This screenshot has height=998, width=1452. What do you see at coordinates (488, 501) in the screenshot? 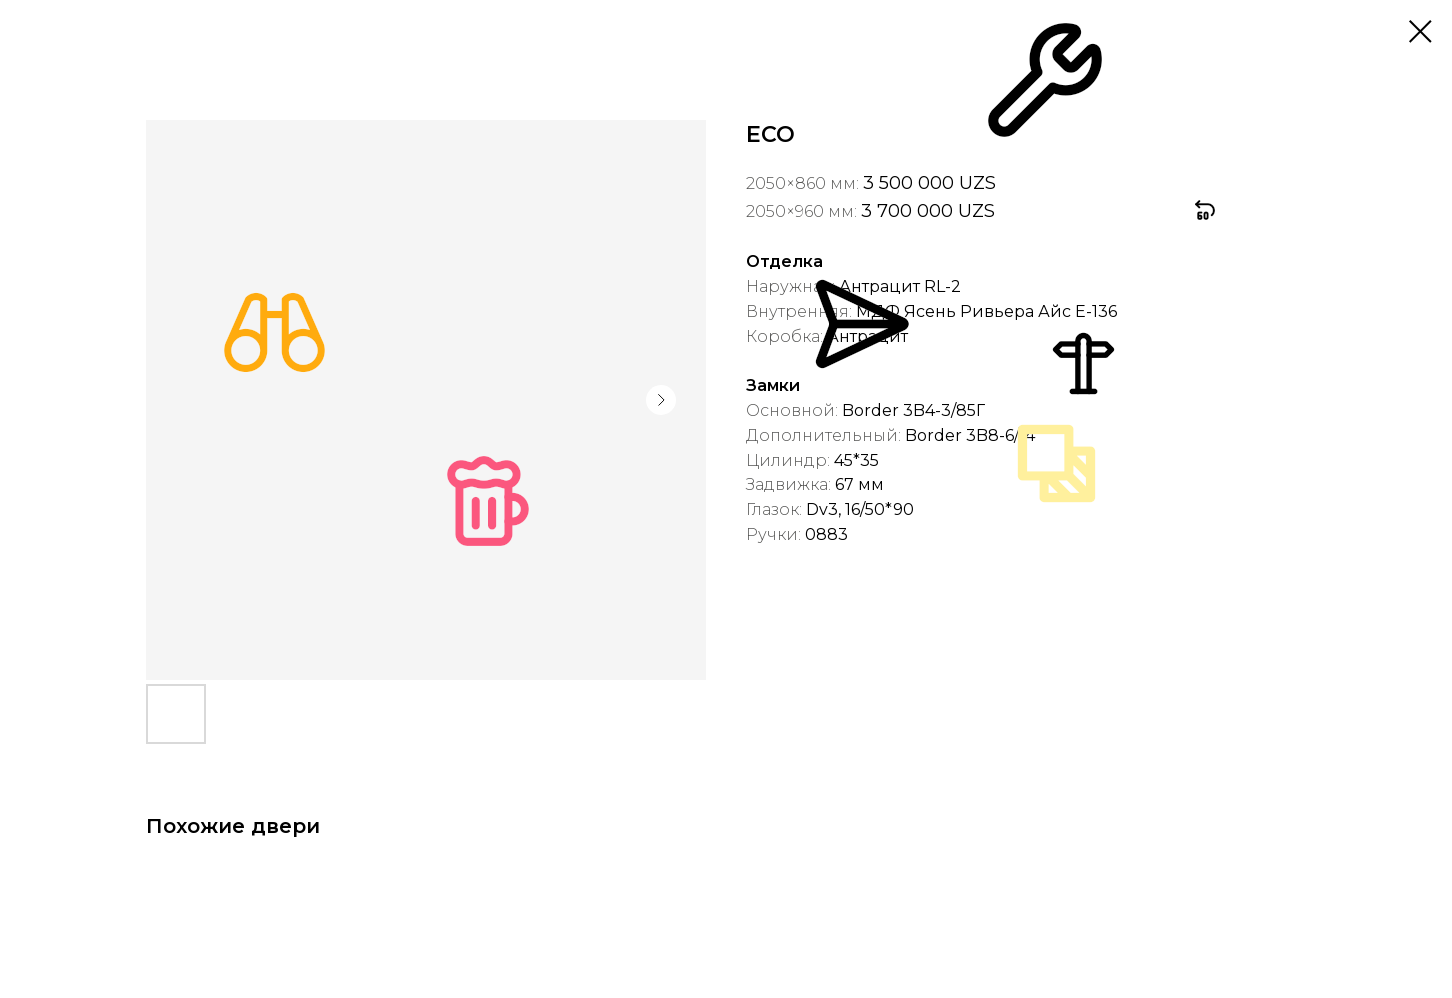
I see `browse nearby bars or breweries` at bounding box center [488, 501].